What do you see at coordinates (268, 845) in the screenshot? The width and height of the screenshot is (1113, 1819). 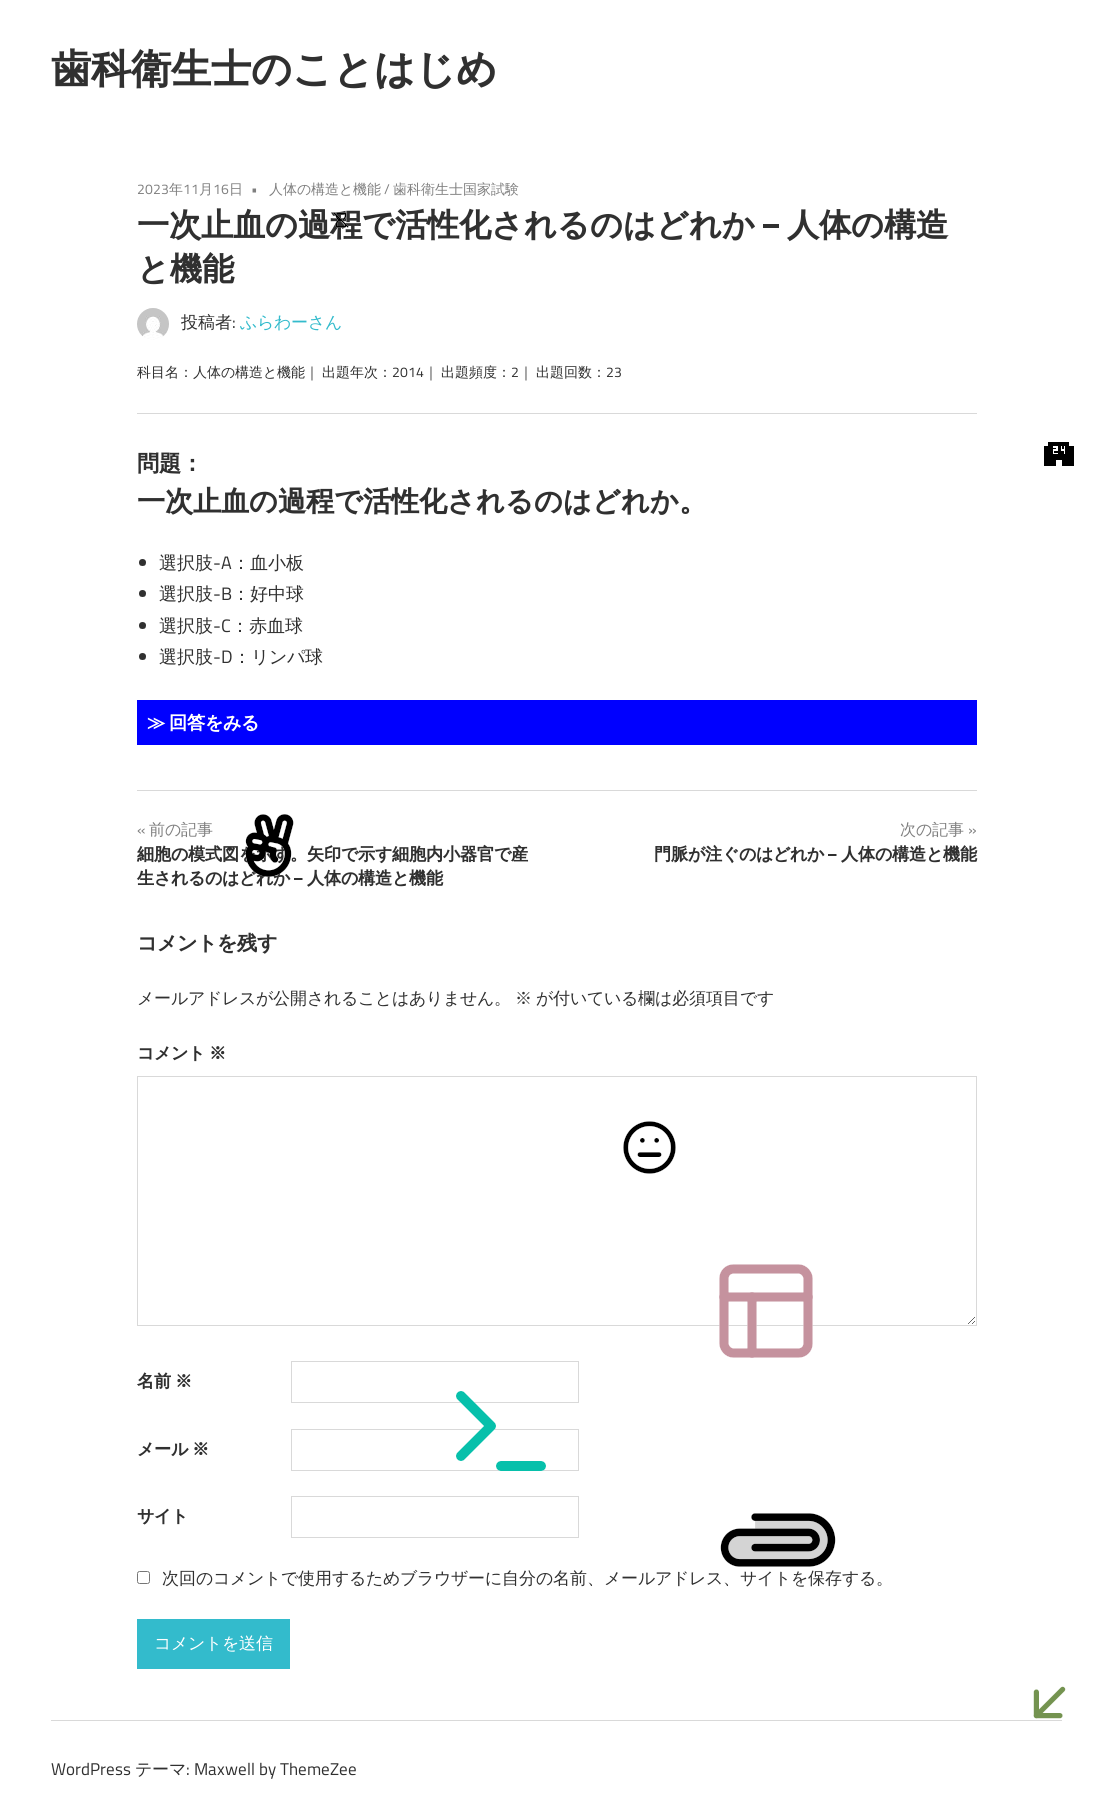 I see `send a peace sign reaction` at bounding box center [268, 845].